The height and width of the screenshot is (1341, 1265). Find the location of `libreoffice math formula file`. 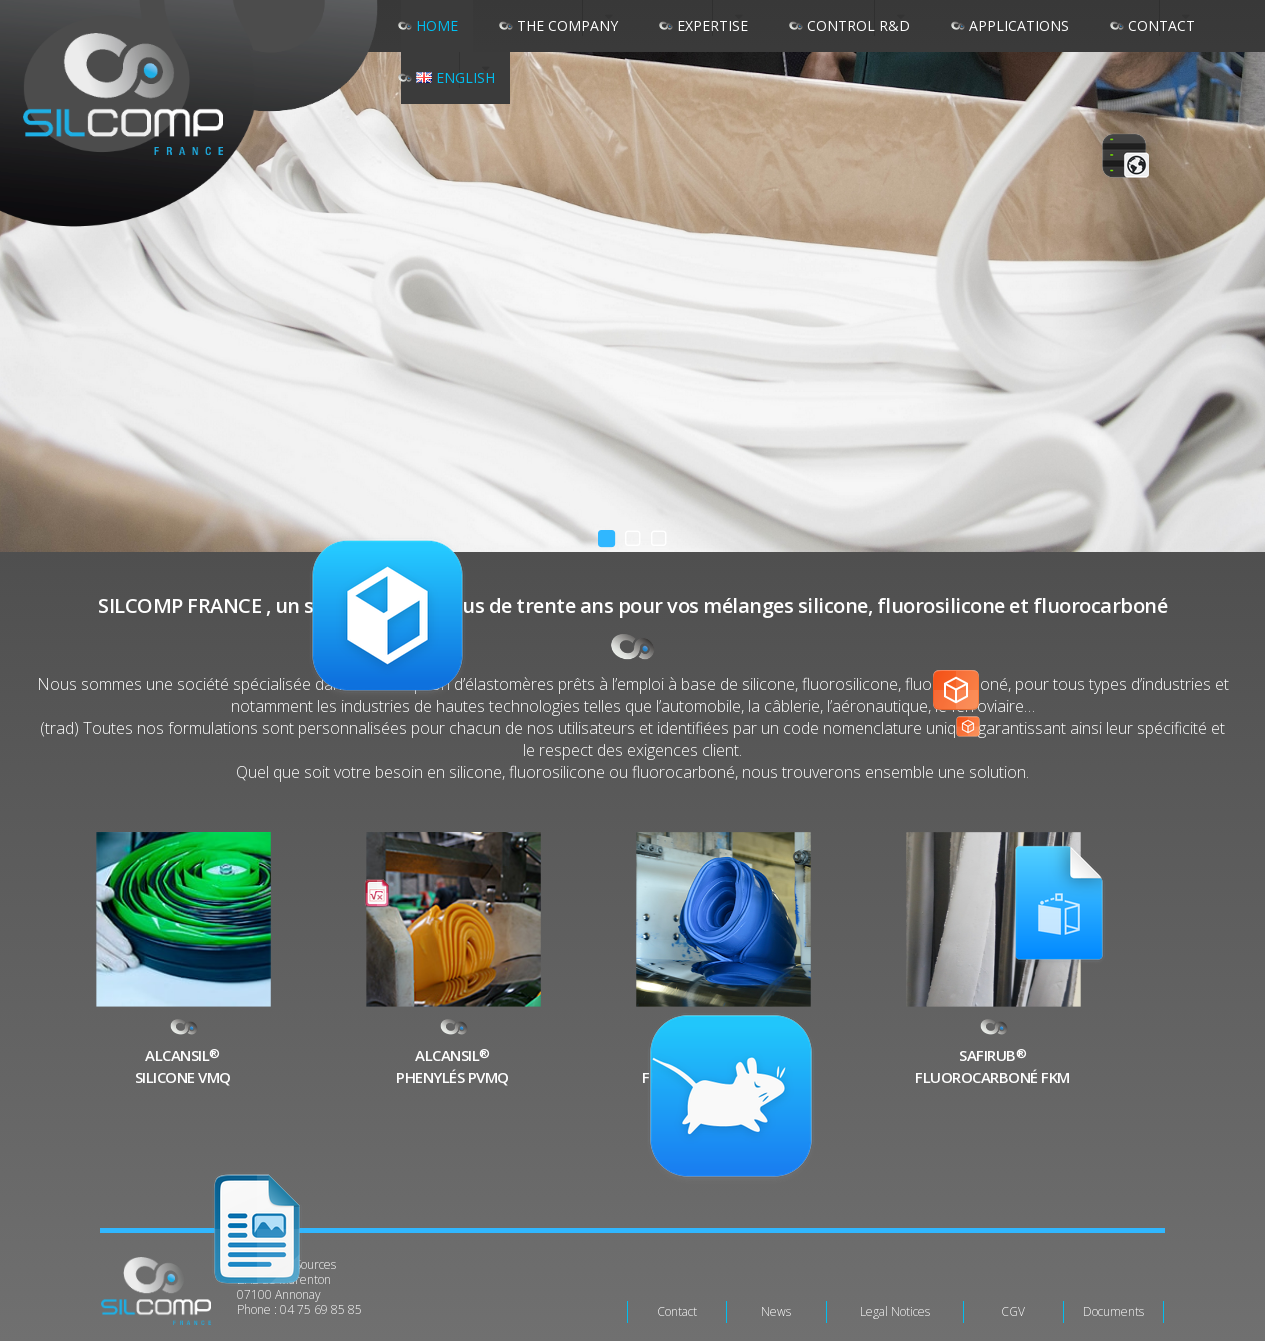

libreoffice math formula file is located at coordinates (377, 893).